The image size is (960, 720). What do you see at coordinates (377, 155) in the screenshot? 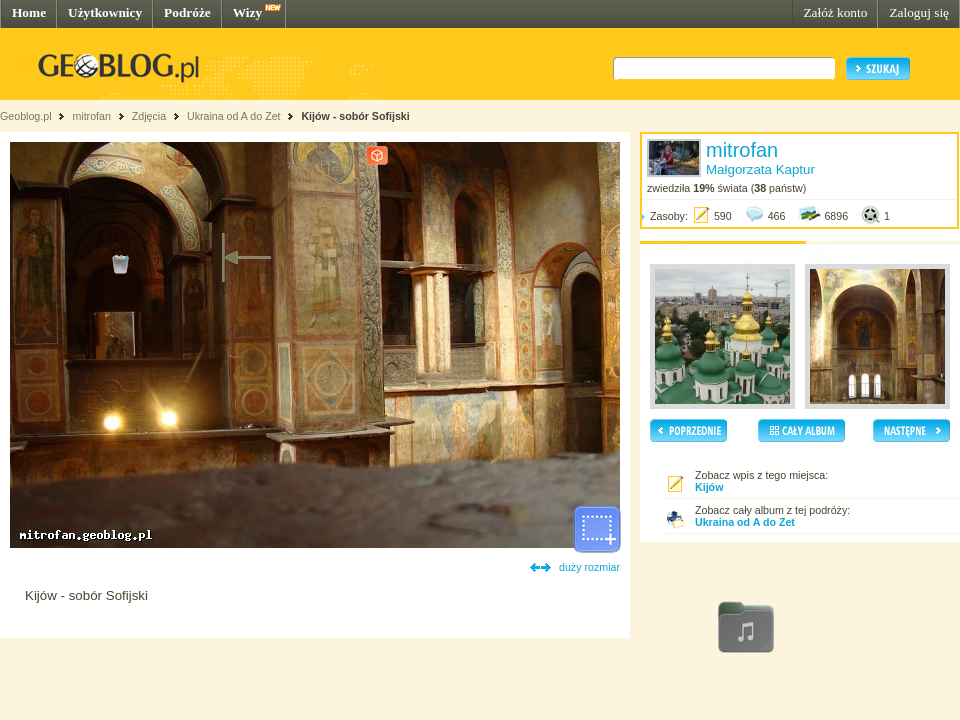
I see `open a 3D model file in OBJ format` at bounding box center [377, 155].